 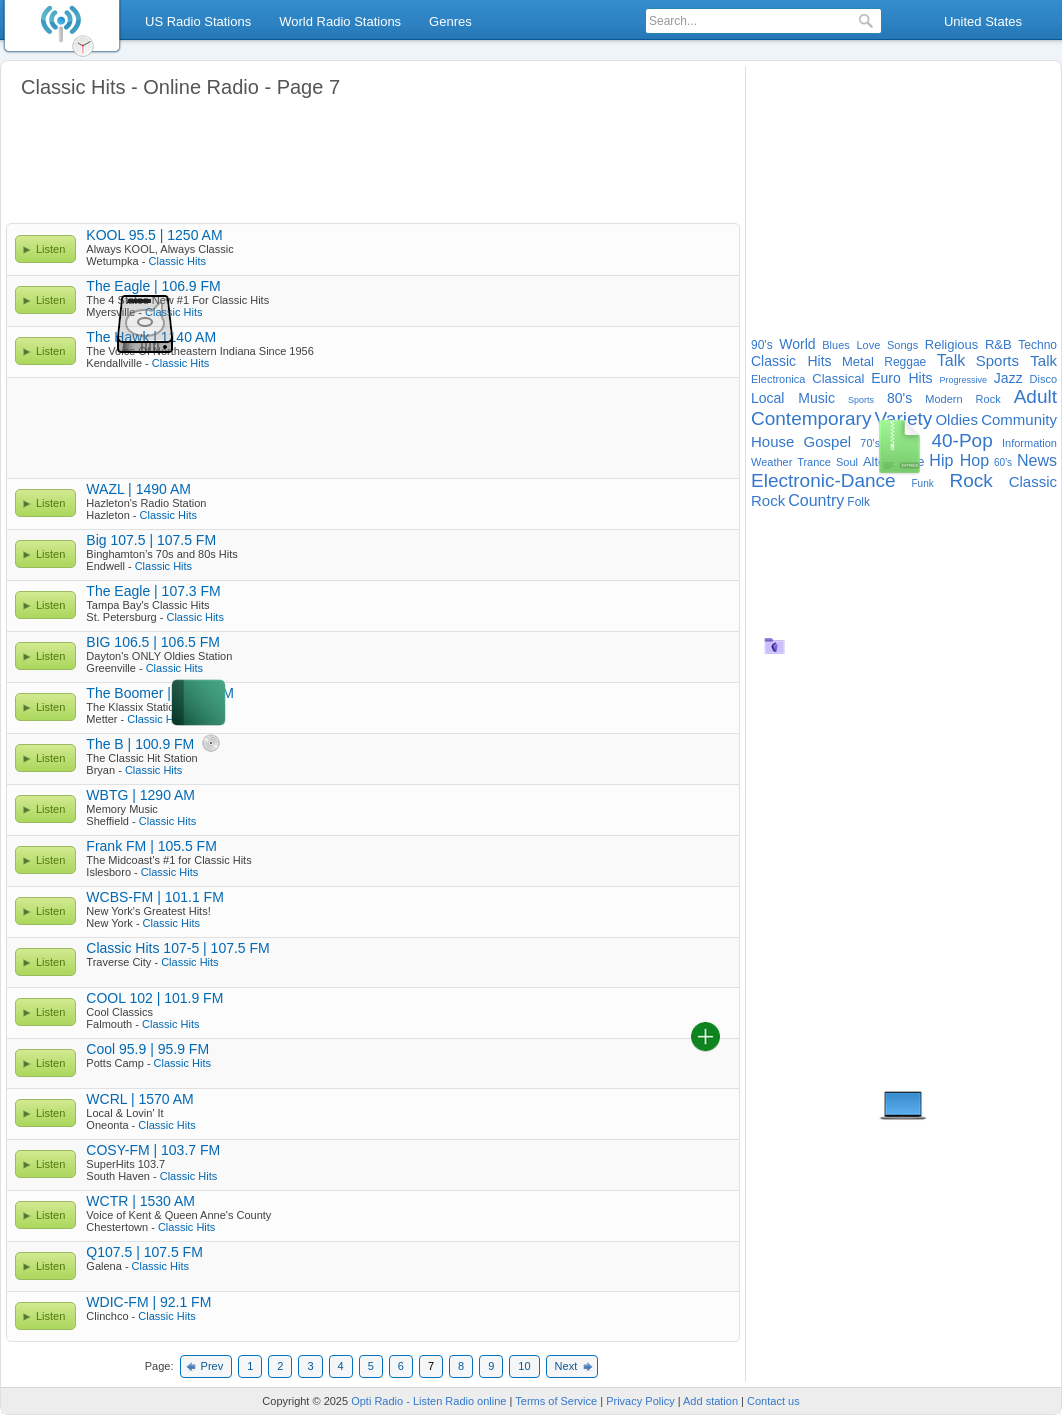 What do you see at coordinates (198, 700) in the screenshot?
I see `access the desktop folder` at bounding box center [198, 700].